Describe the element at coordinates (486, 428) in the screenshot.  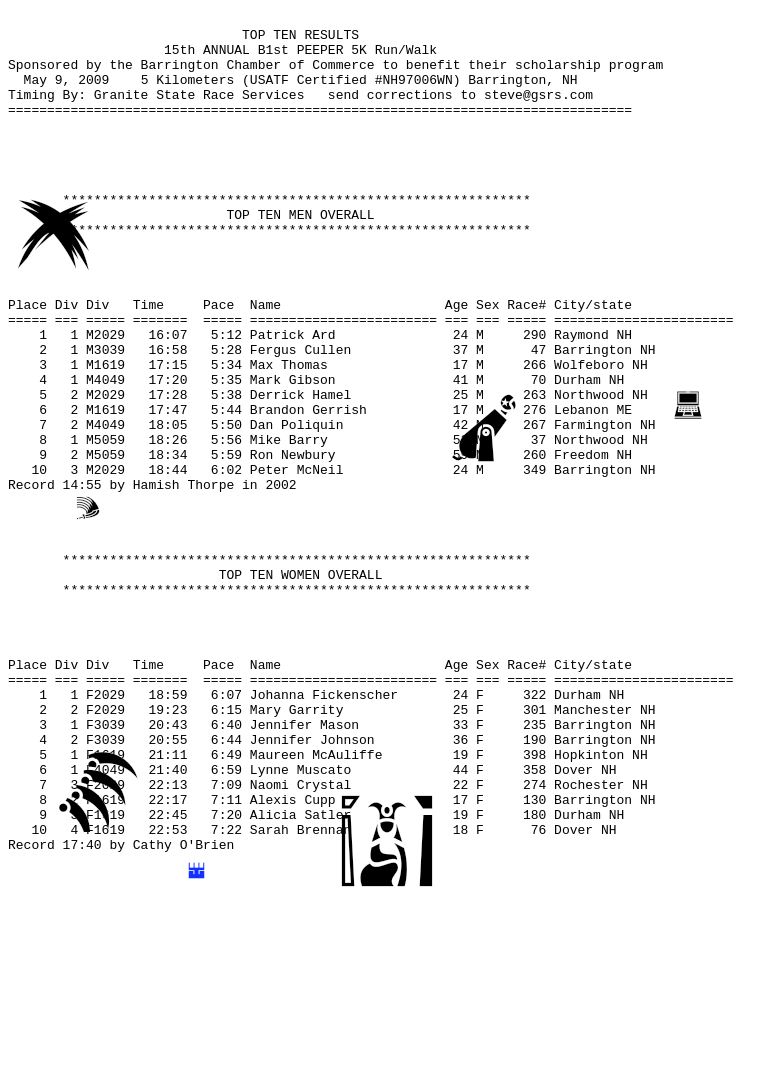
I see `launch a stunt or action mini-game` at that location.